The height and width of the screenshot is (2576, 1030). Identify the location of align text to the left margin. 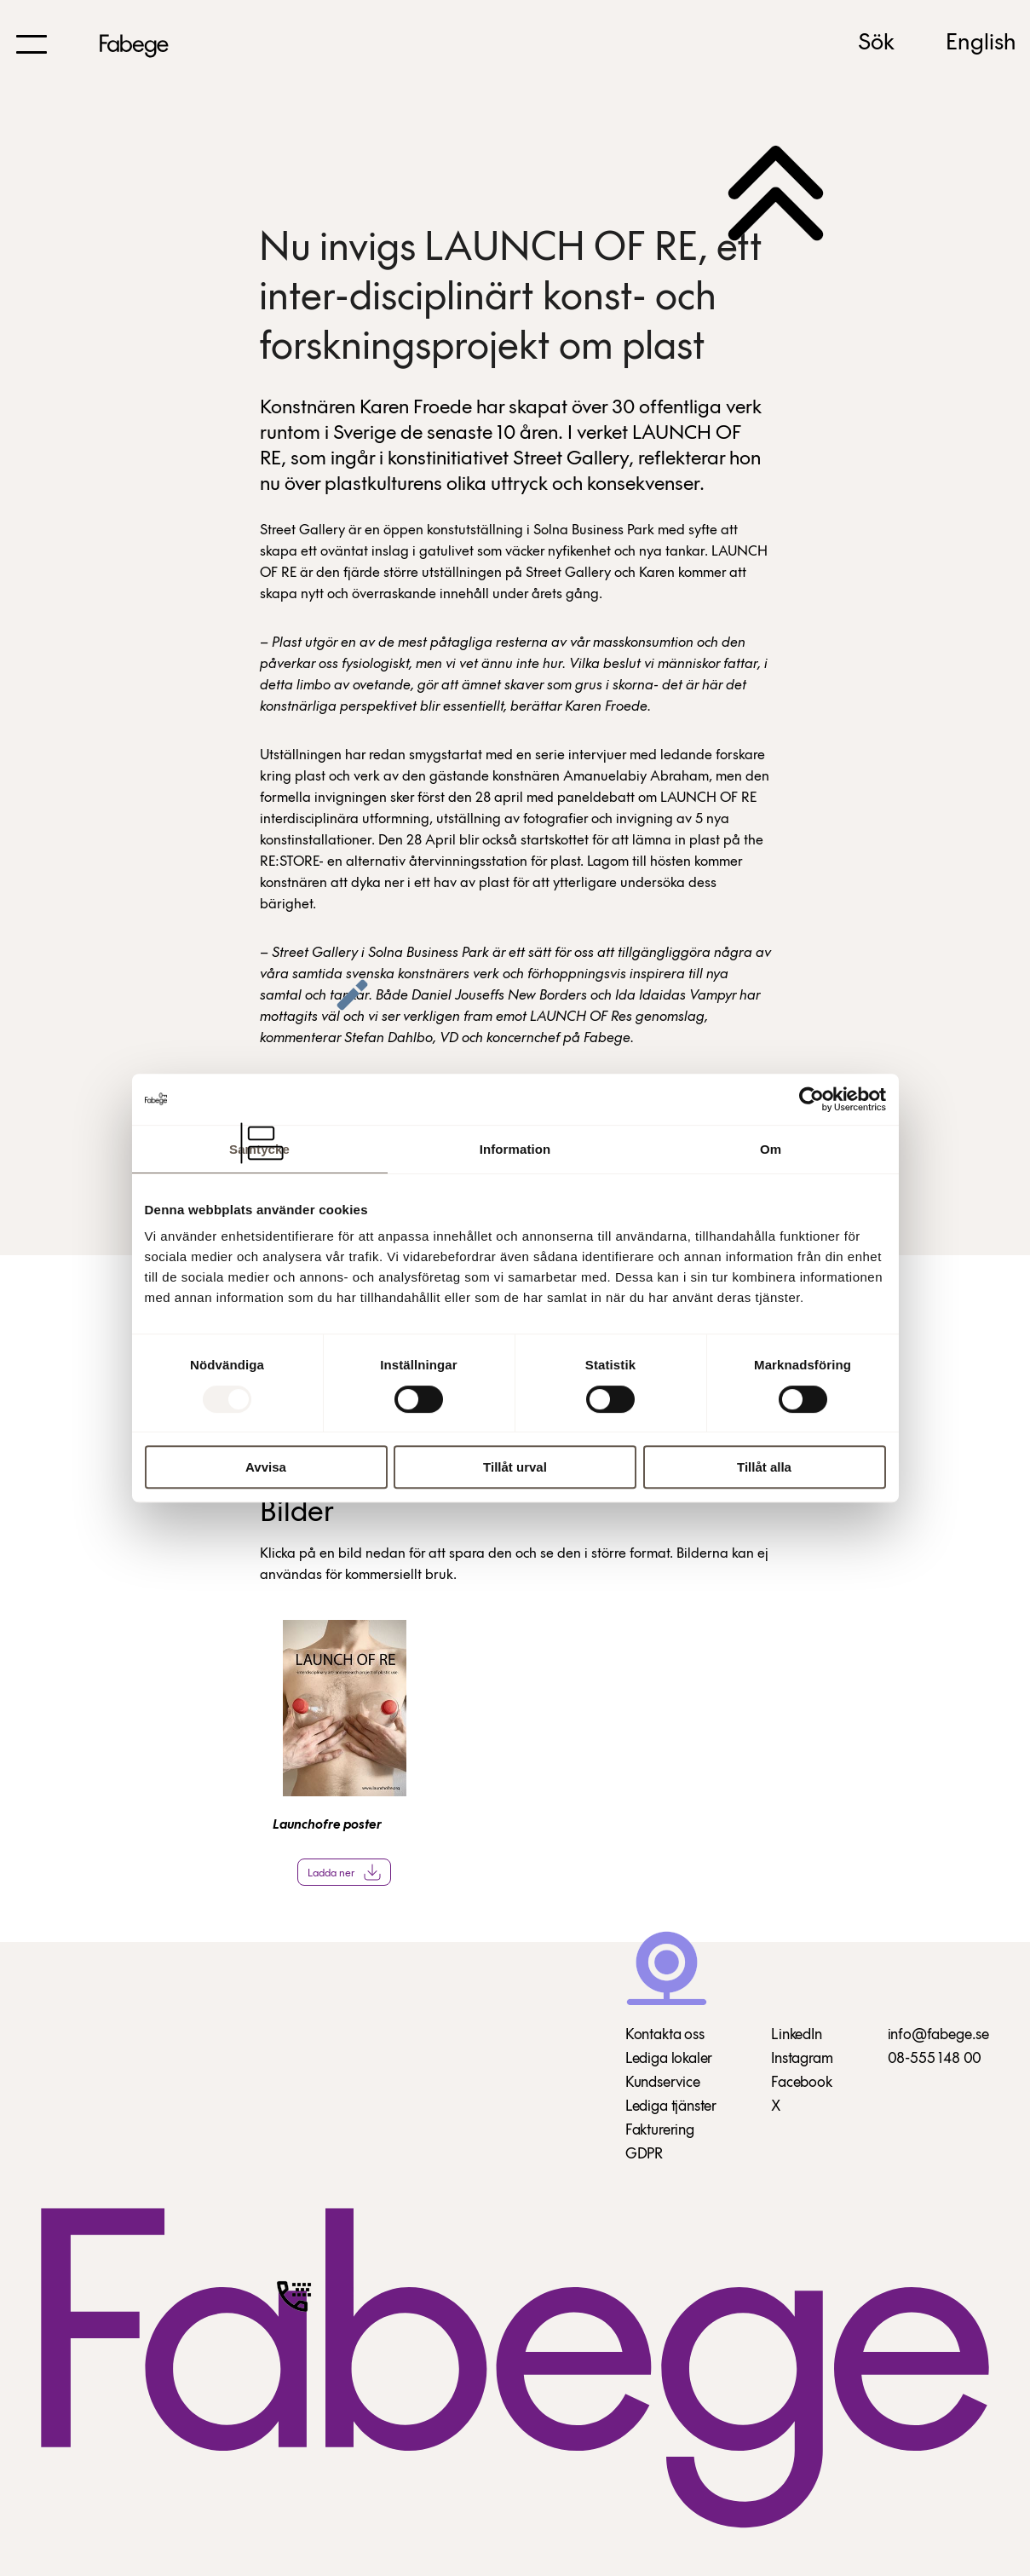
(261, 1143).